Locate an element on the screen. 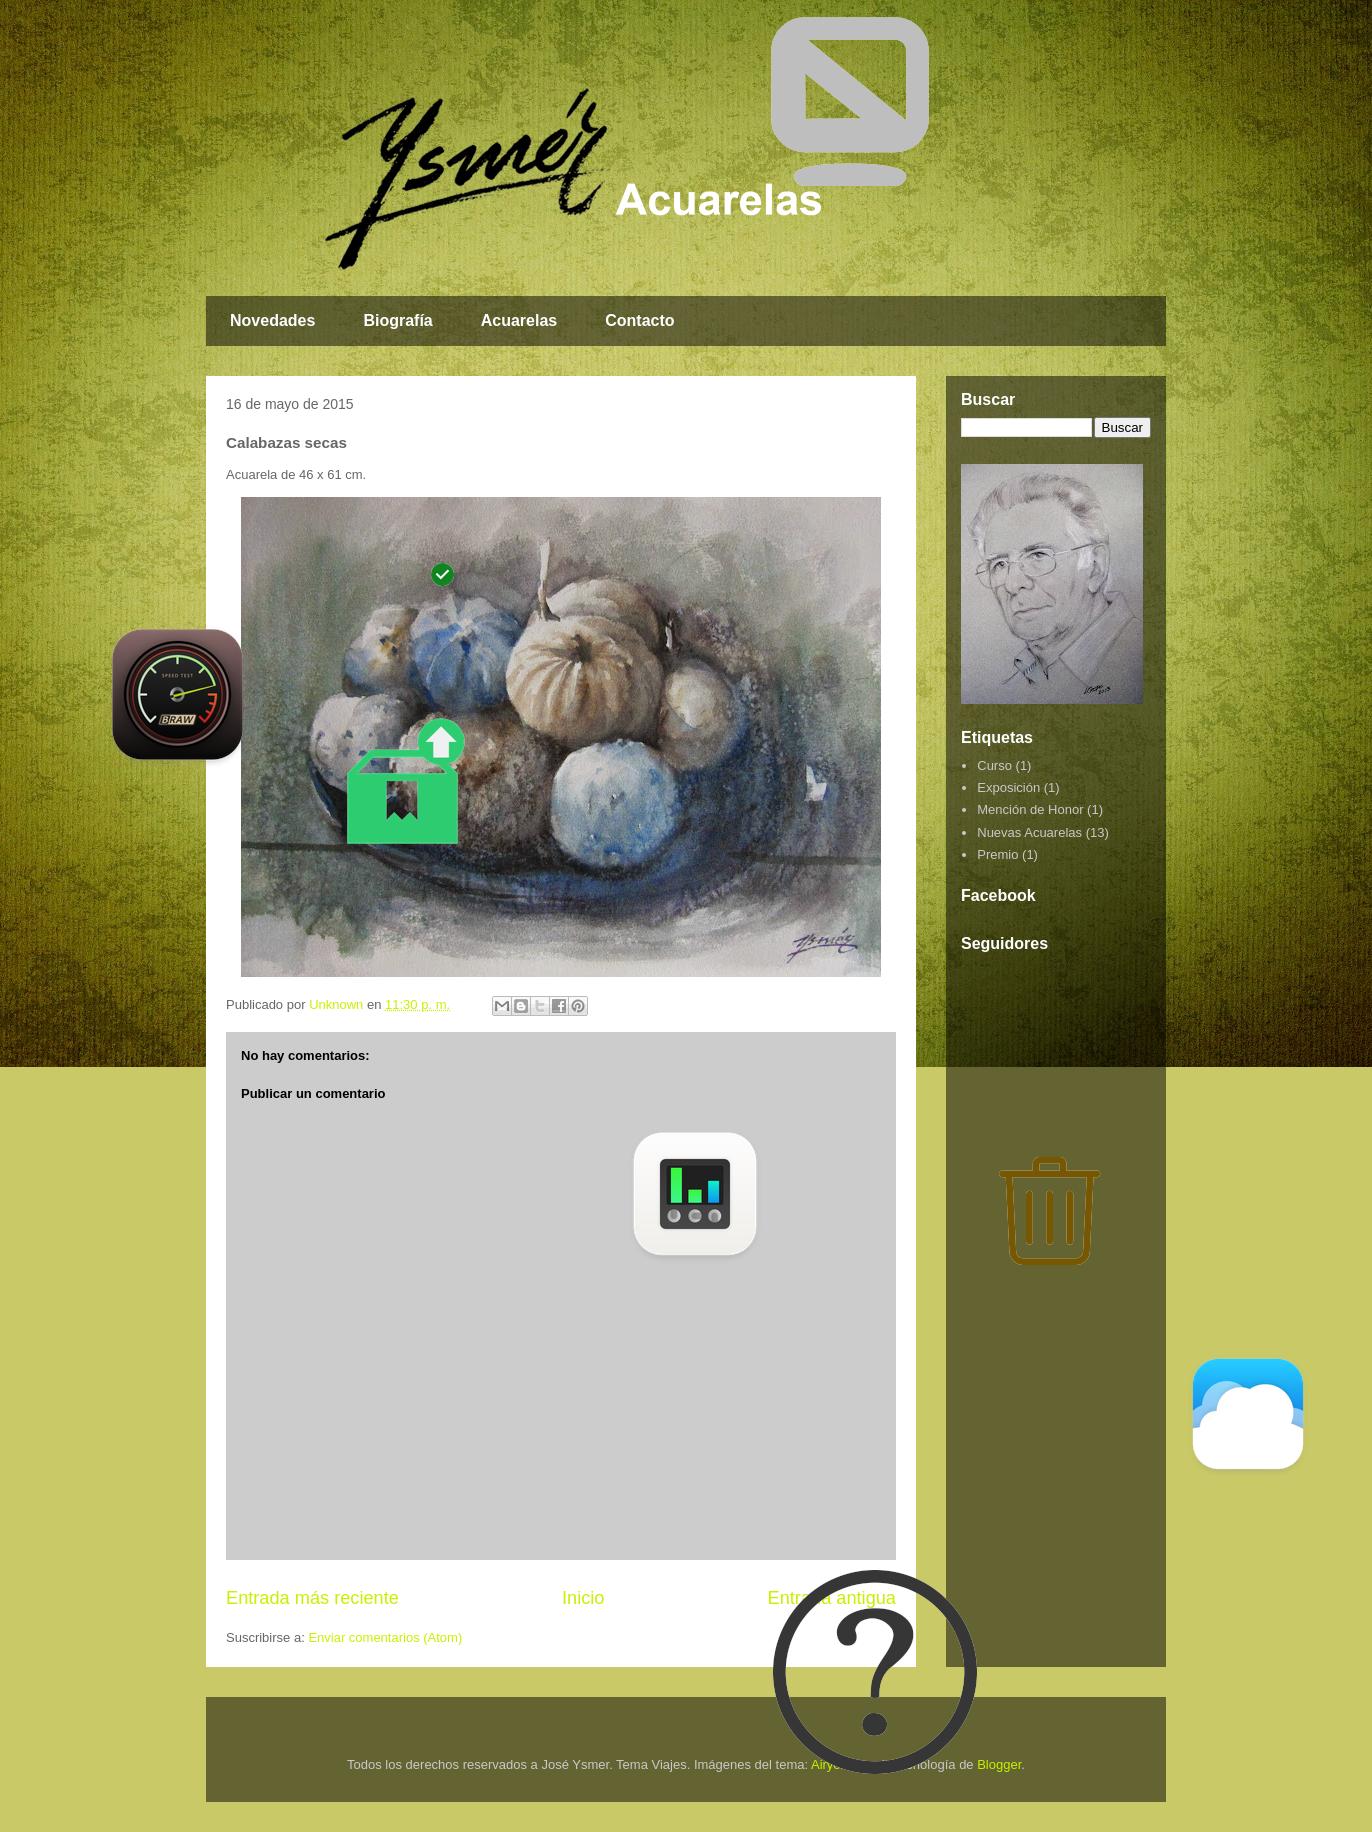  adjust display or monitor settings is located at coordinates (850, 96).